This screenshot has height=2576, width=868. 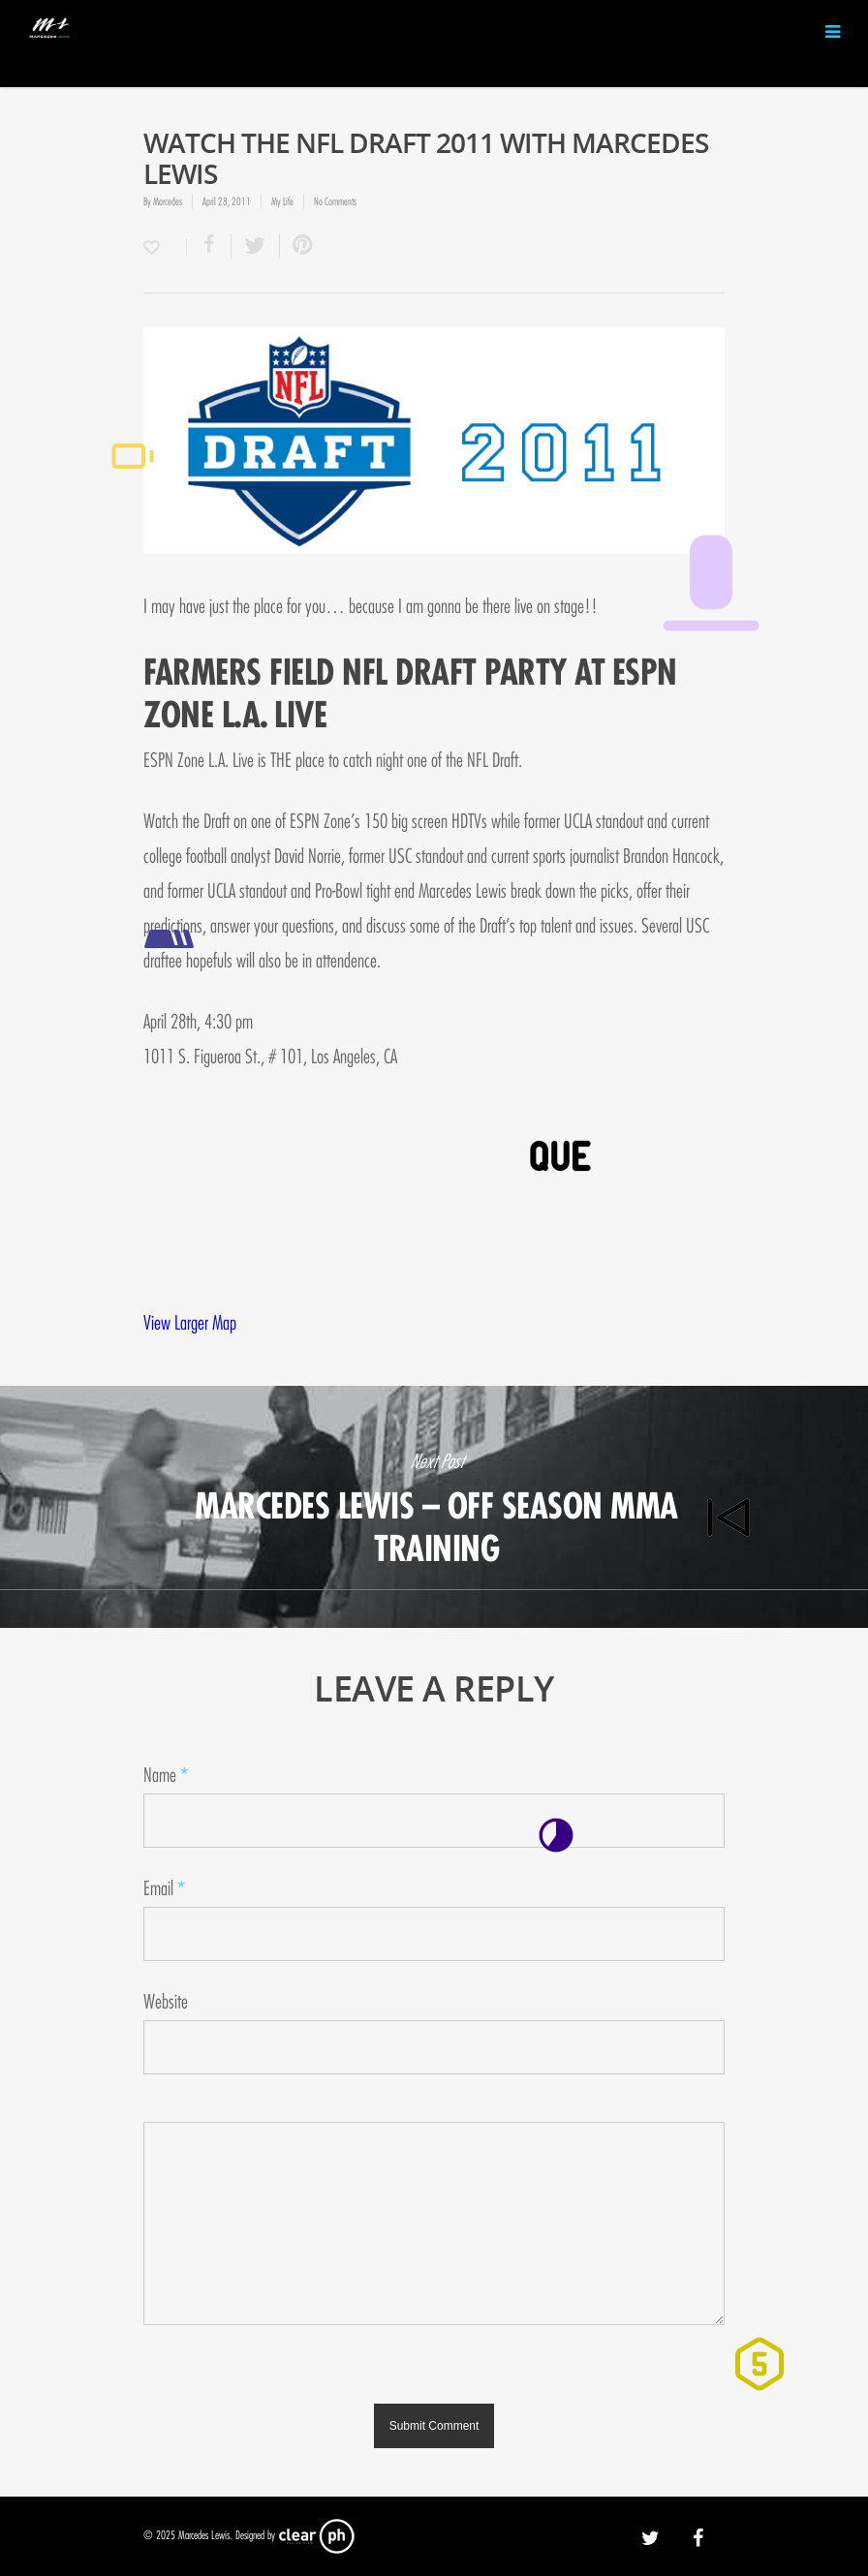 What do you see at coordinates (556, 1835) in the screenshot?
I see `indicates 60% progress or completion` at bounding box center [556, 1835].